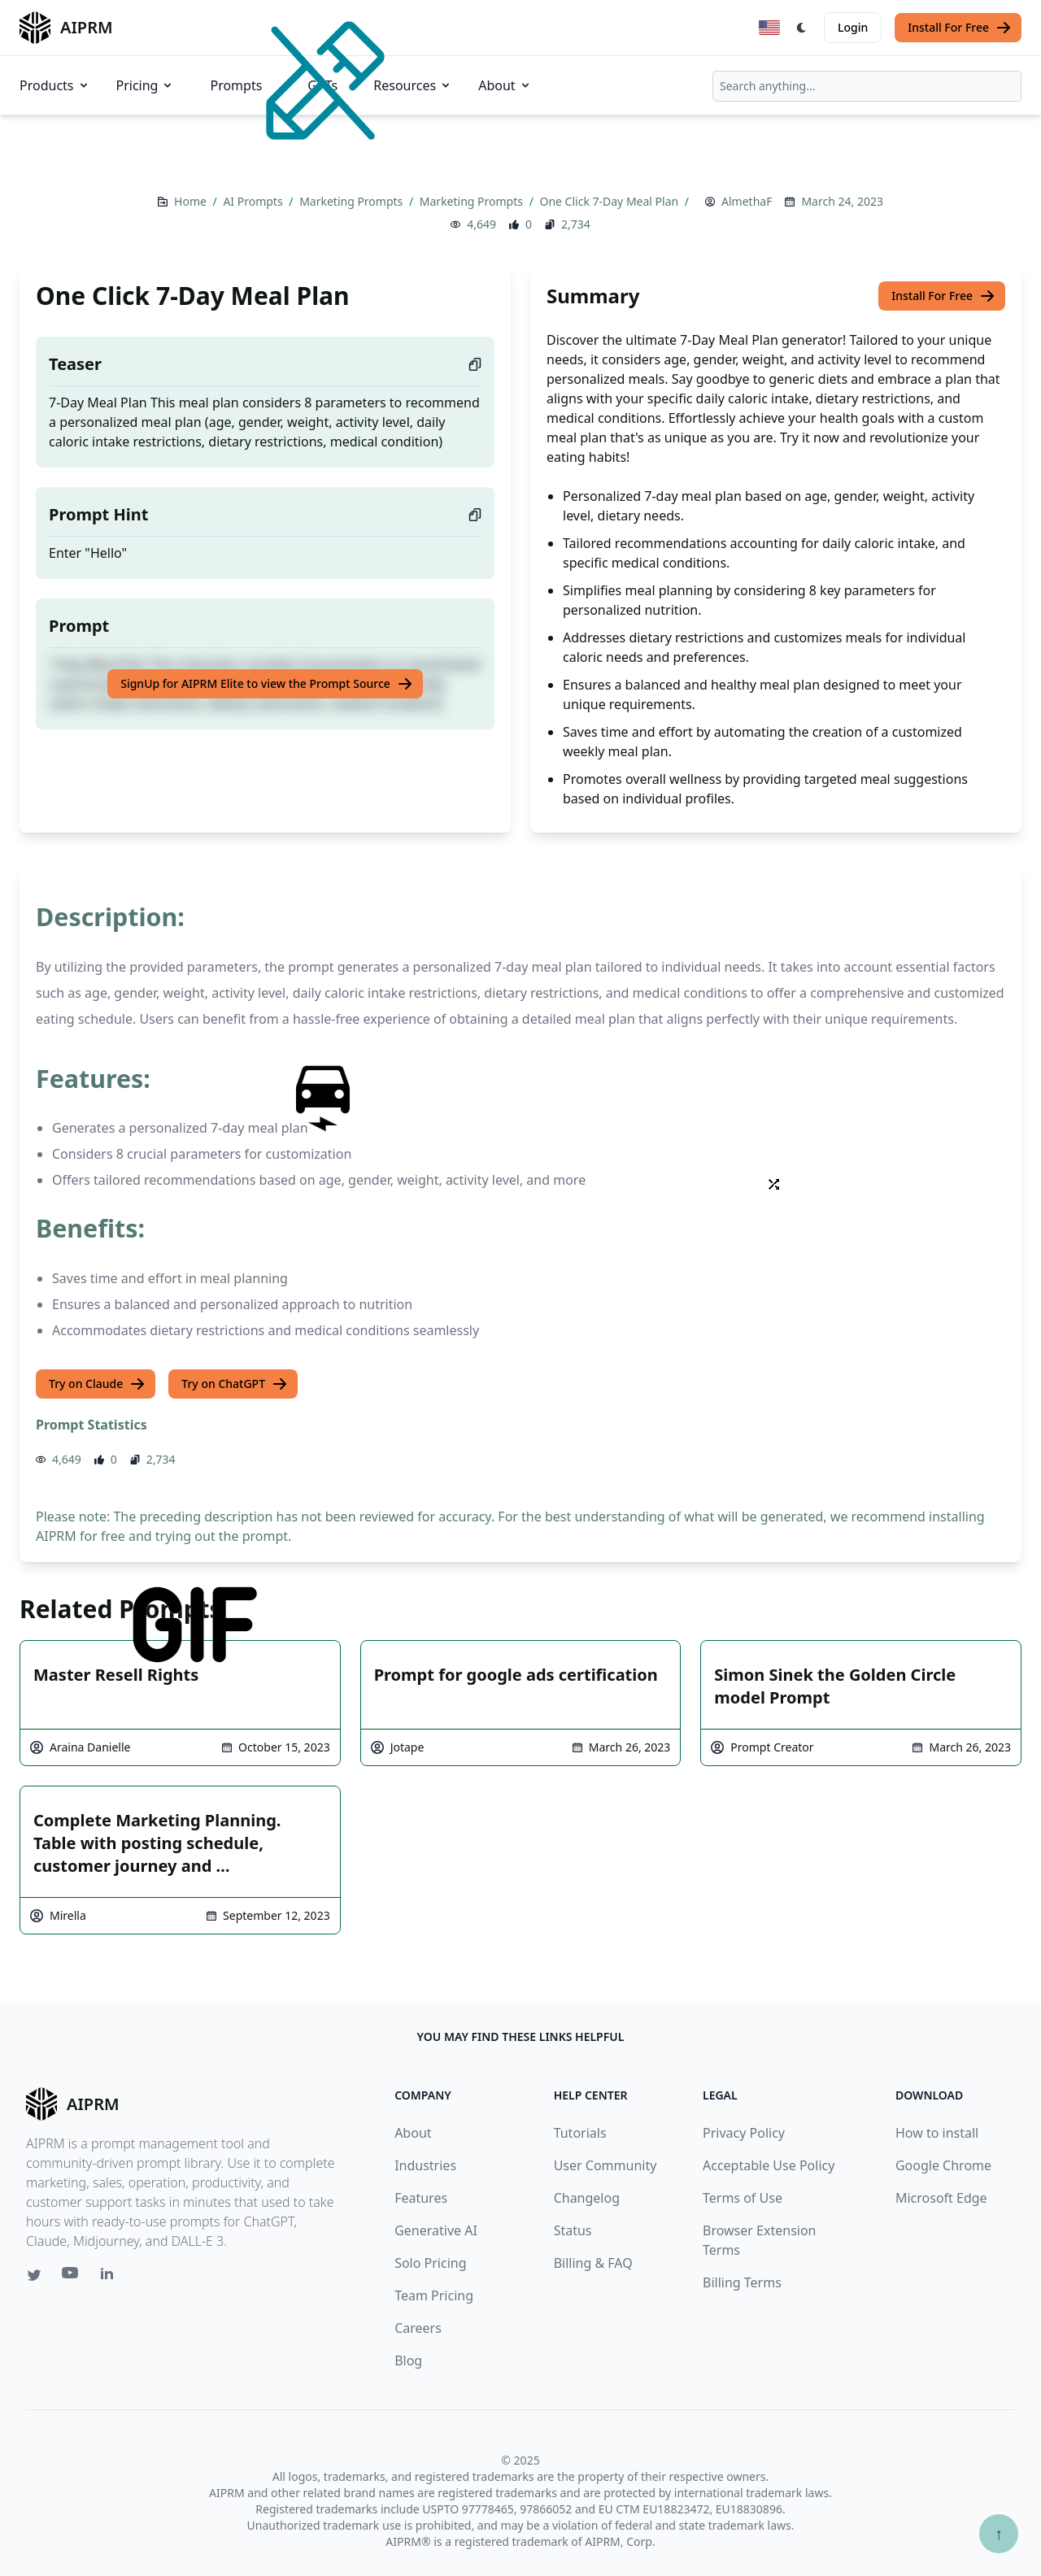 The height and width of the screenshot is (2576, 1041). Describe the element at coordinates (323, 83) in the screenshot. I see `editing is disabled or unavailable` at that location.